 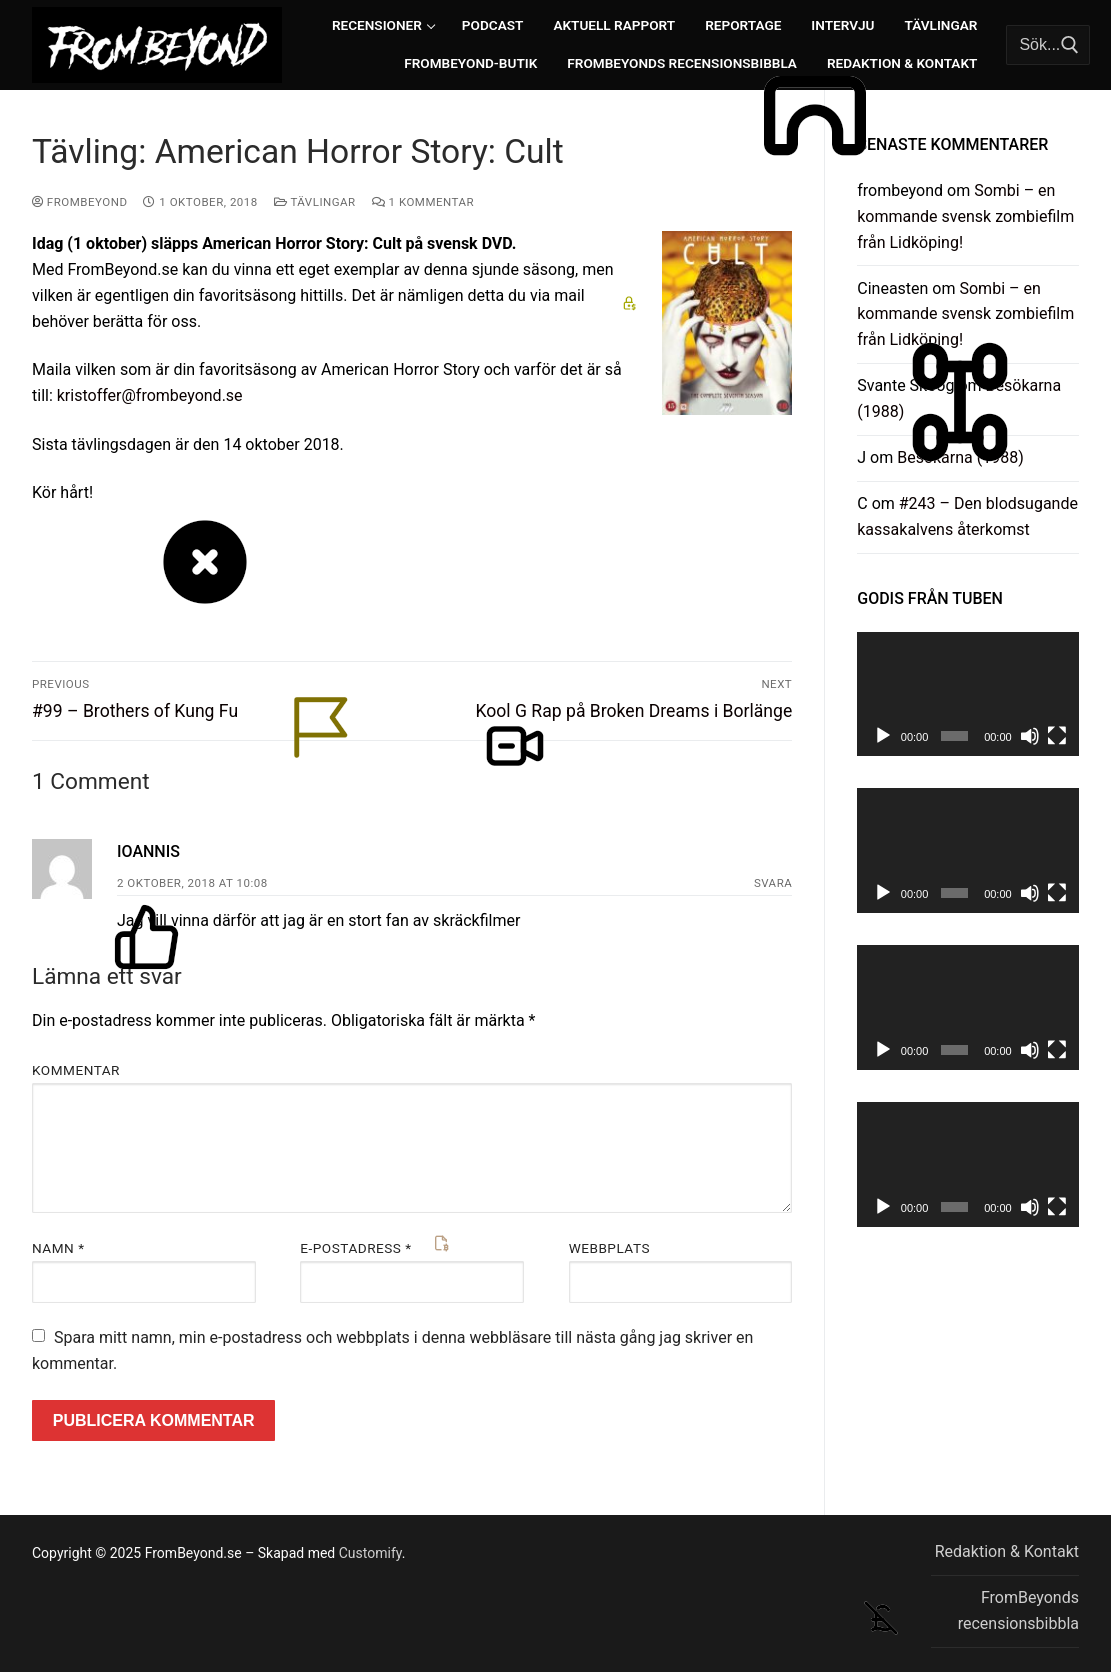 I want to click on view bridge or infrastructure information, so click(x=815, y=110).